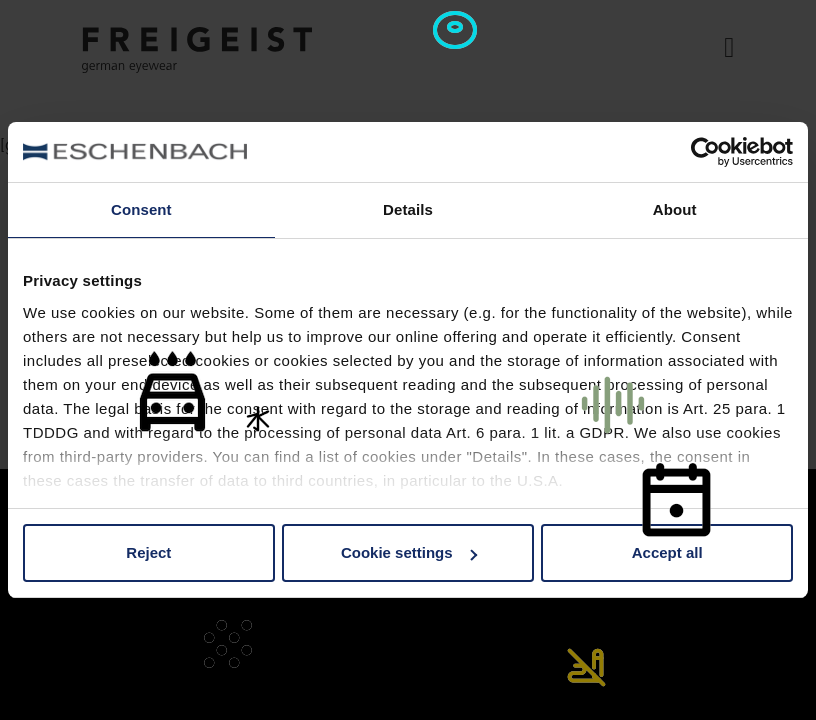 This screenshot has height=720, width=816. What do you see at coordinates (455, 29) in the screenshot?
I see `select a 3D torus shape in modeling software` at bounding box center [455, 29].